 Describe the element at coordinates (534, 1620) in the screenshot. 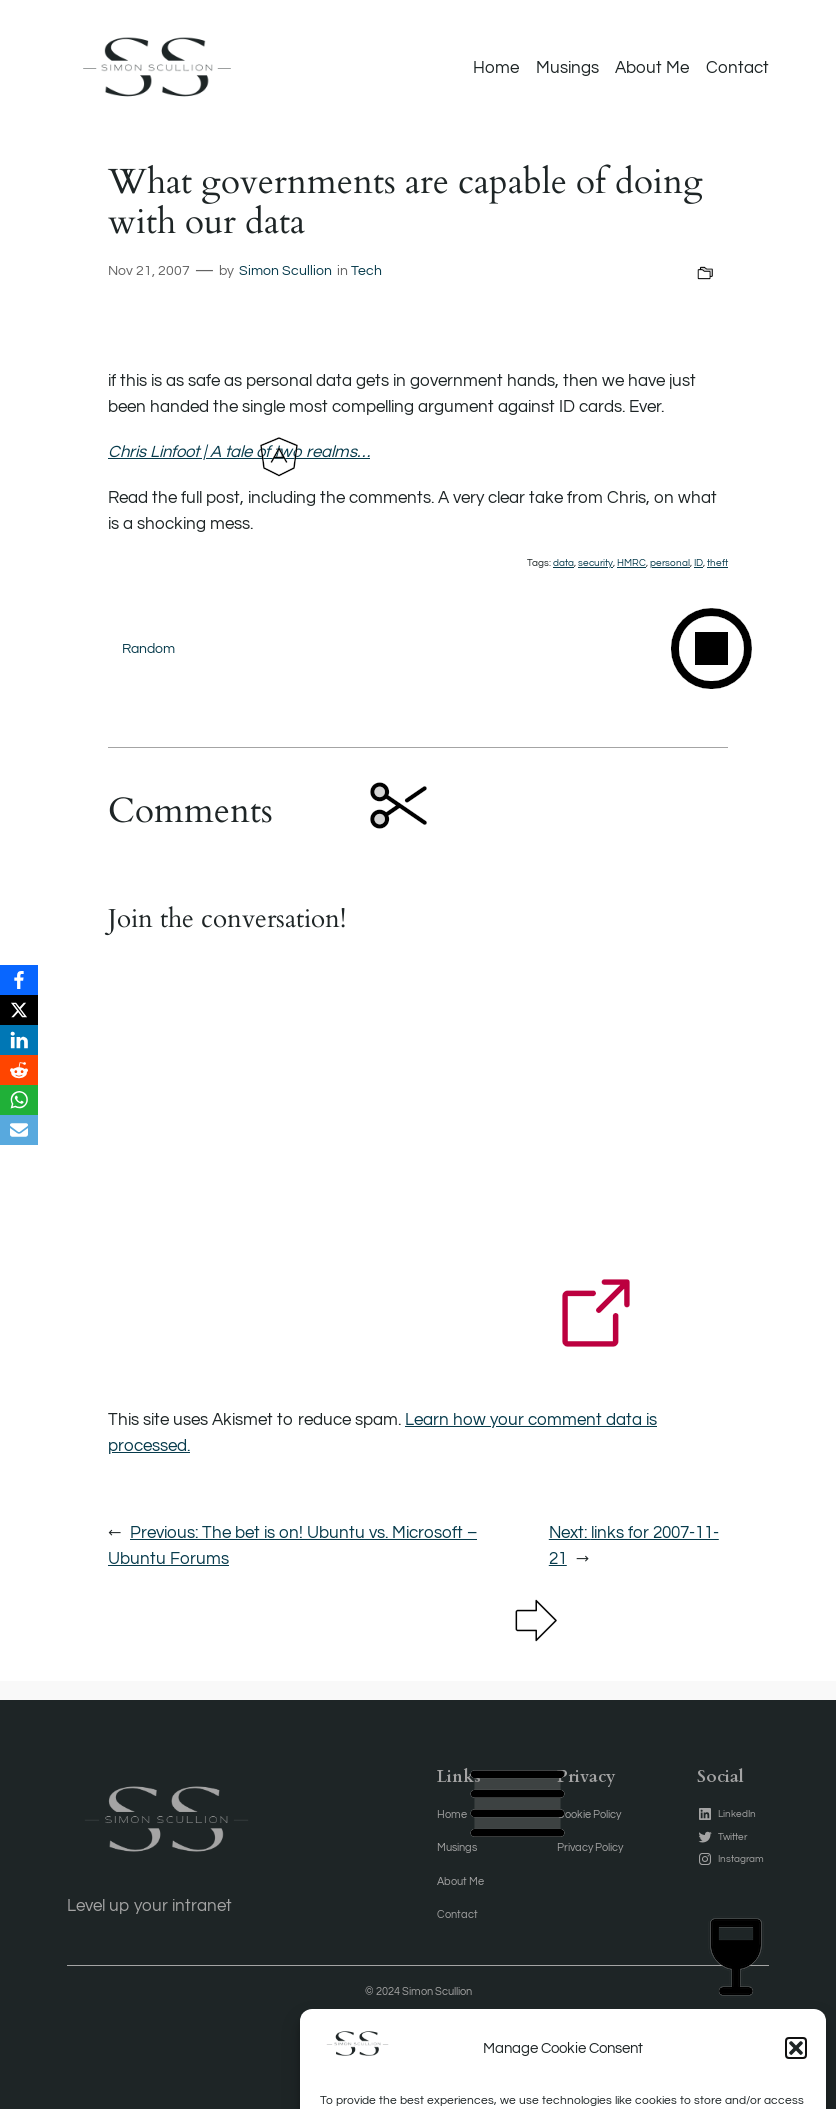

I see `go forward or proceed to the next step` at that location.